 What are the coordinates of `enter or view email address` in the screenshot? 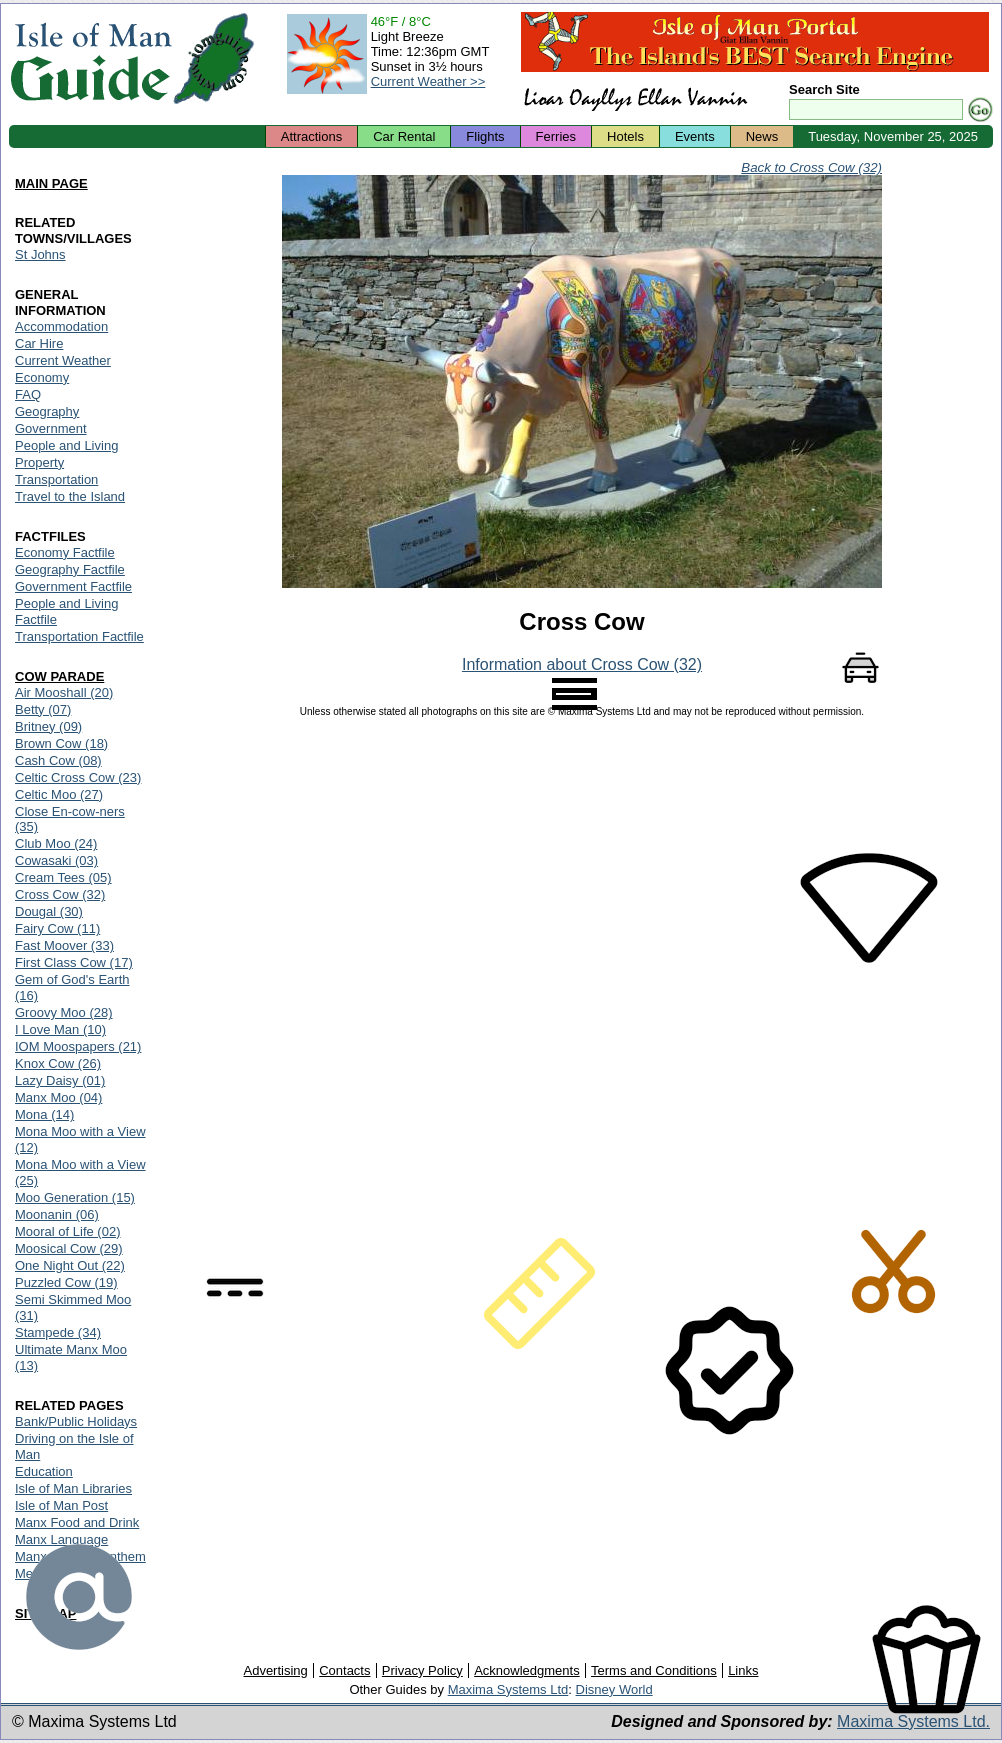 It's located at (79, 1597).